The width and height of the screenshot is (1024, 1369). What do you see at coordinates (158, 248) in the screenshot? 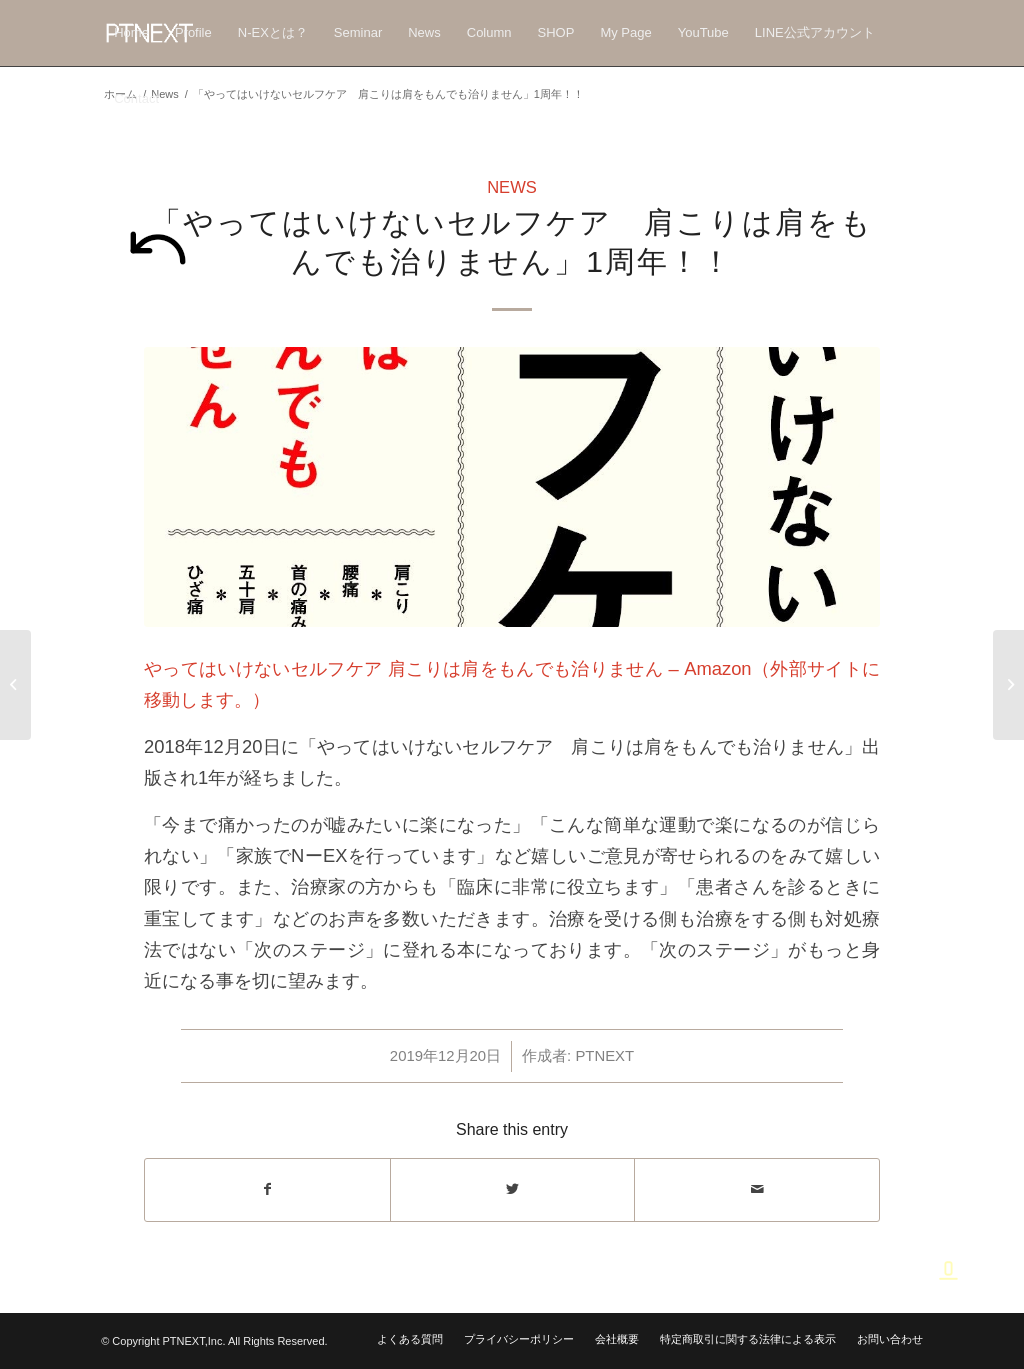
I see `undo the last action` at bounding box center [158, 248].